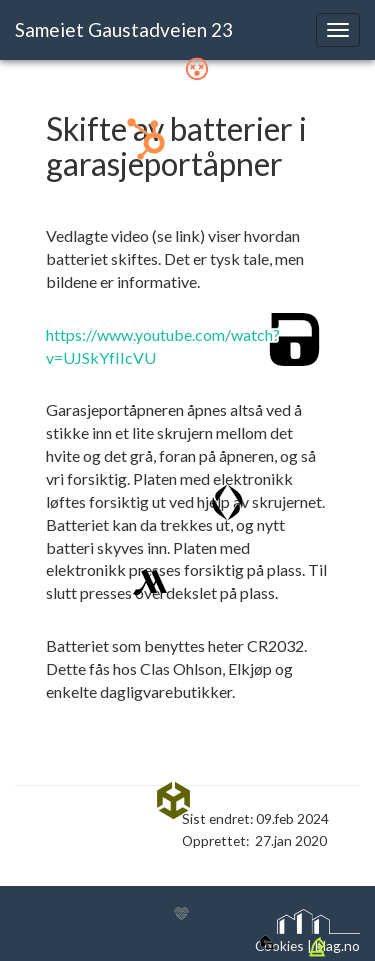  What do you see at coordinates (294, 339) in the screenshot?
I see `open MetaGer search engine` at bounding box center [294, 339].